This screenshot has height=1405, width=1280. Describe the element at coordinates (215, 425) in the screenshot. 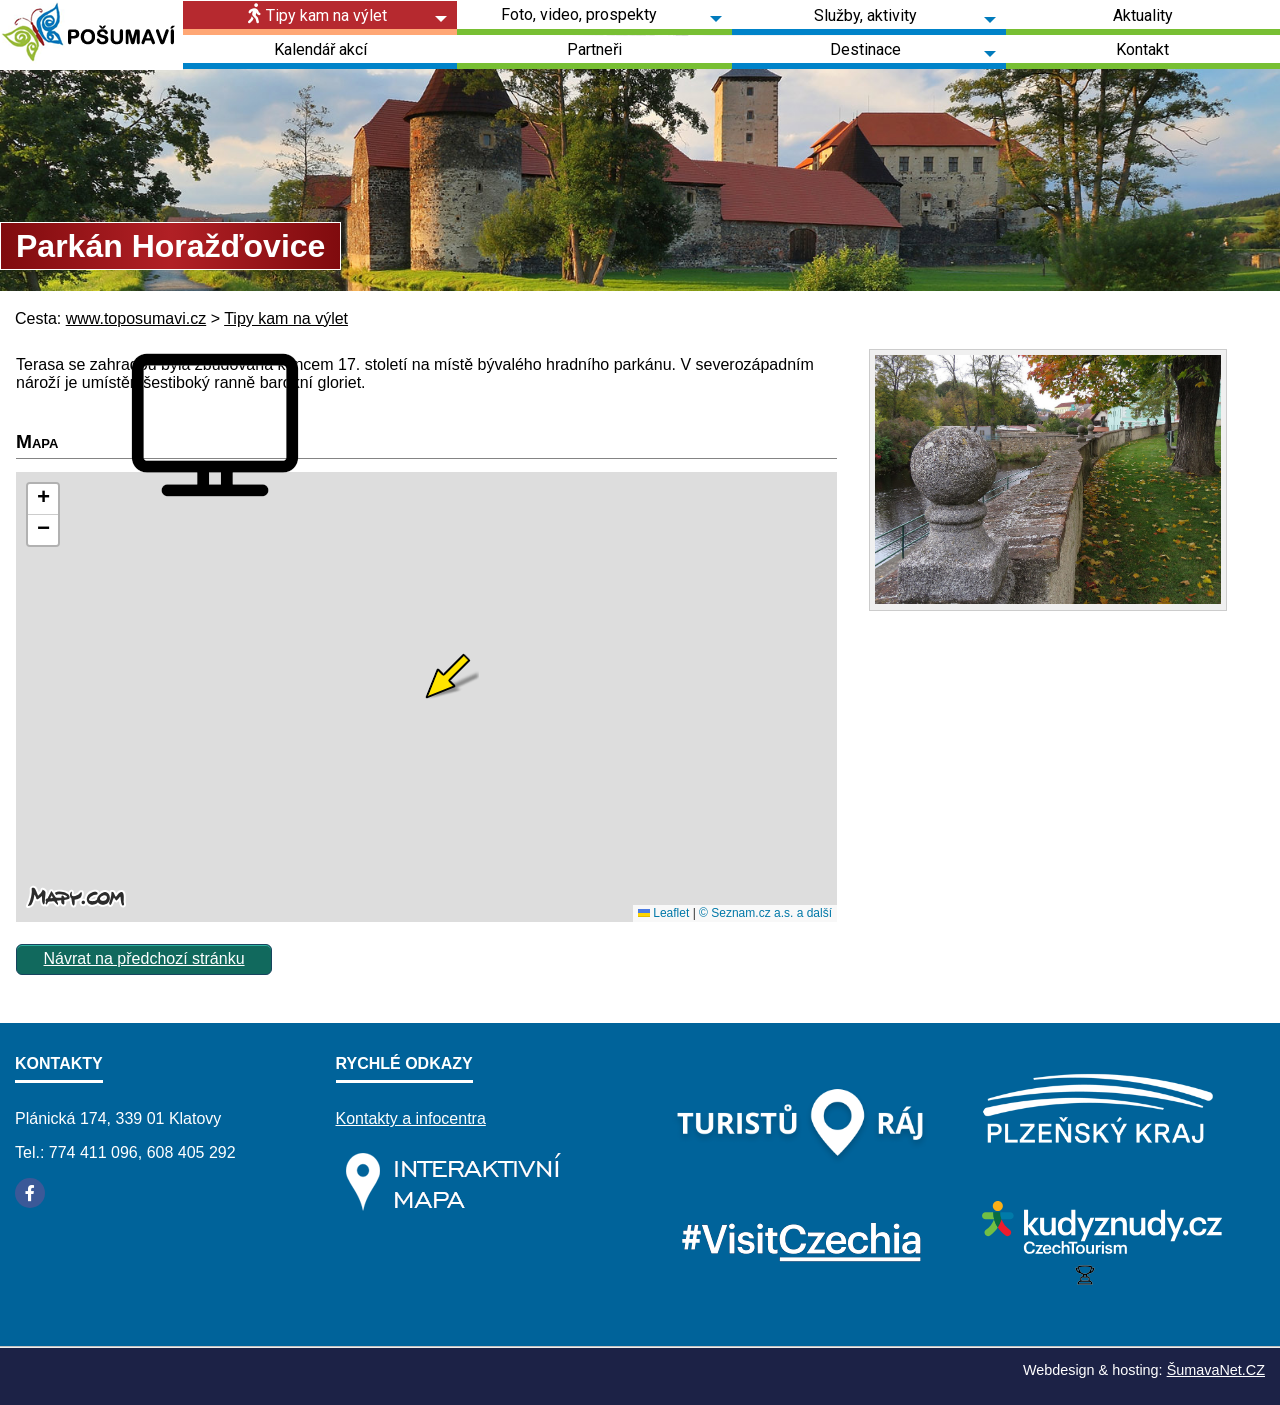

I see `access tv or video streaming options` at that location.